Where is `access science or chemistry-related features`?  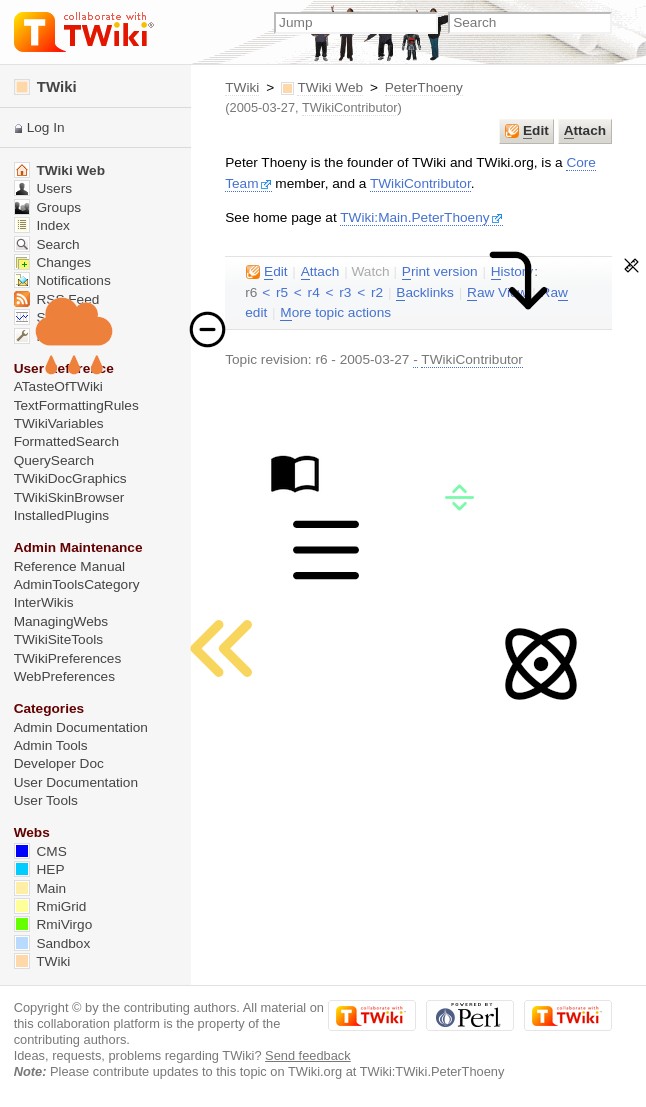 access science or chemistry-related features is located at coordinates (541, 664).